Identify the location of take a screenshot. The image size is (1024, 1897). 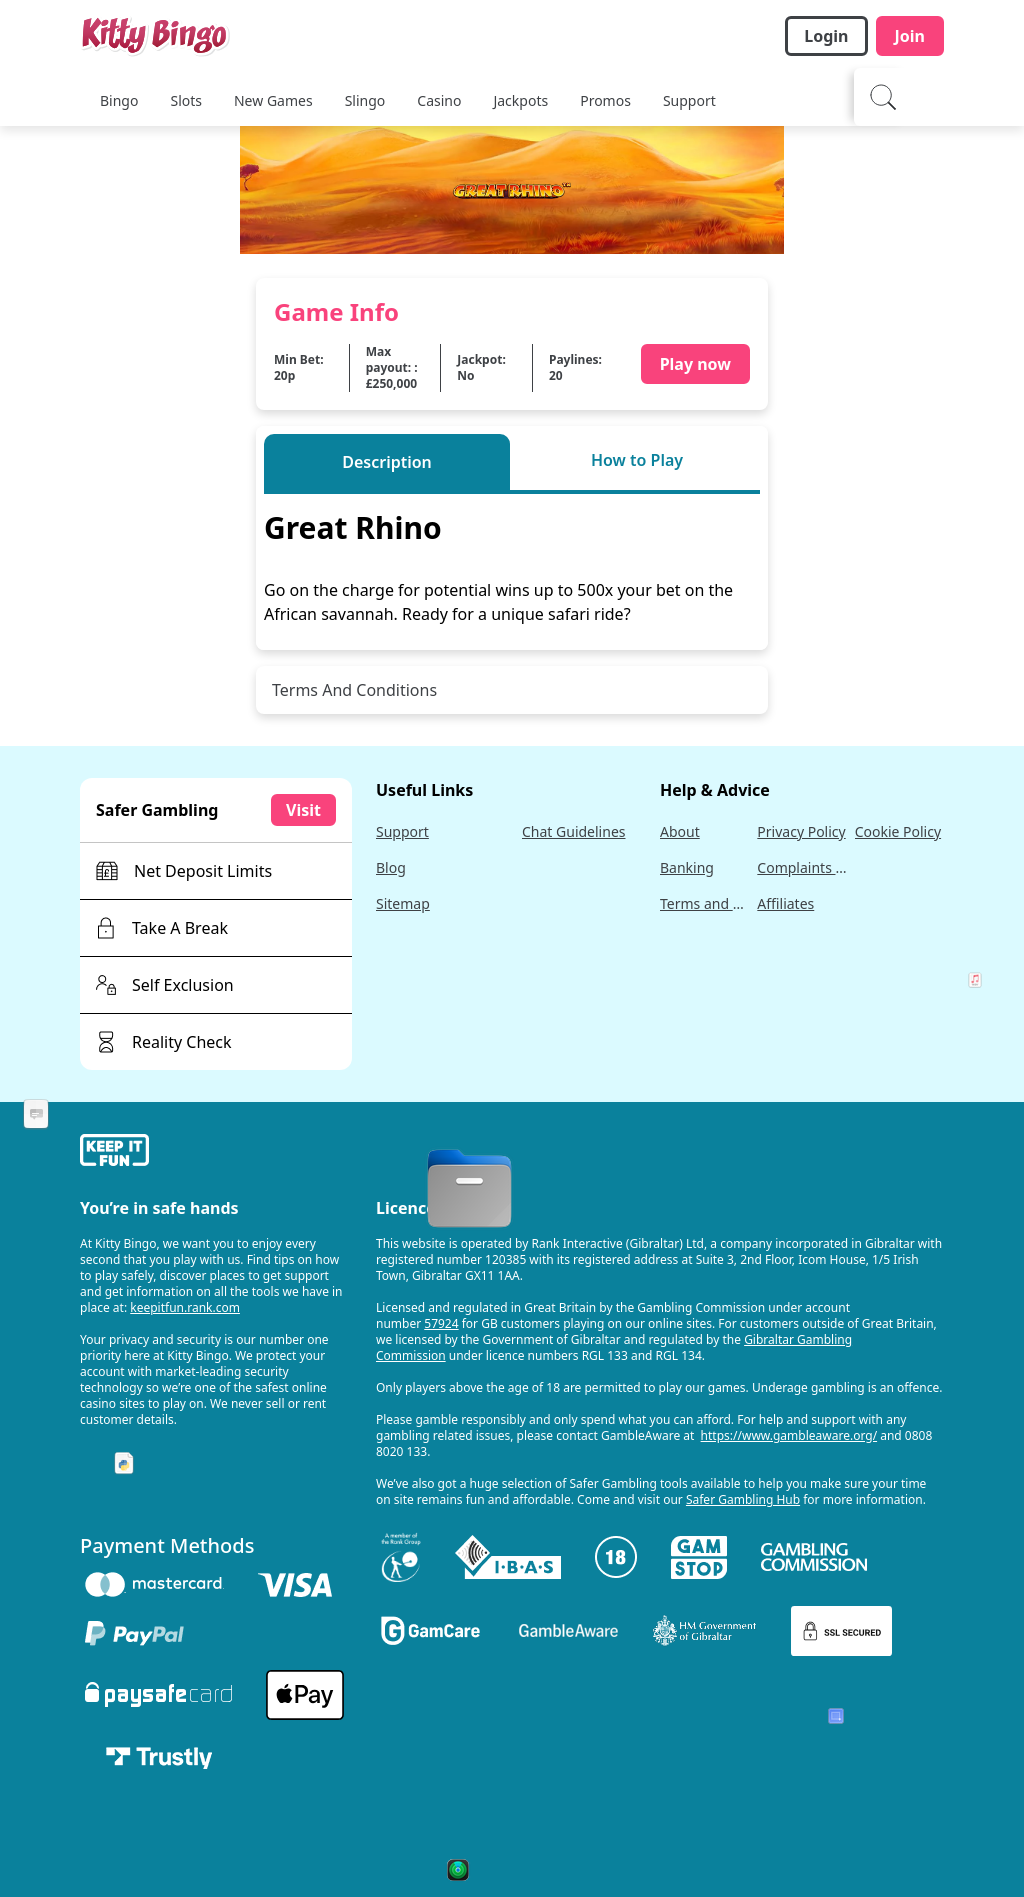
(836, 1716).